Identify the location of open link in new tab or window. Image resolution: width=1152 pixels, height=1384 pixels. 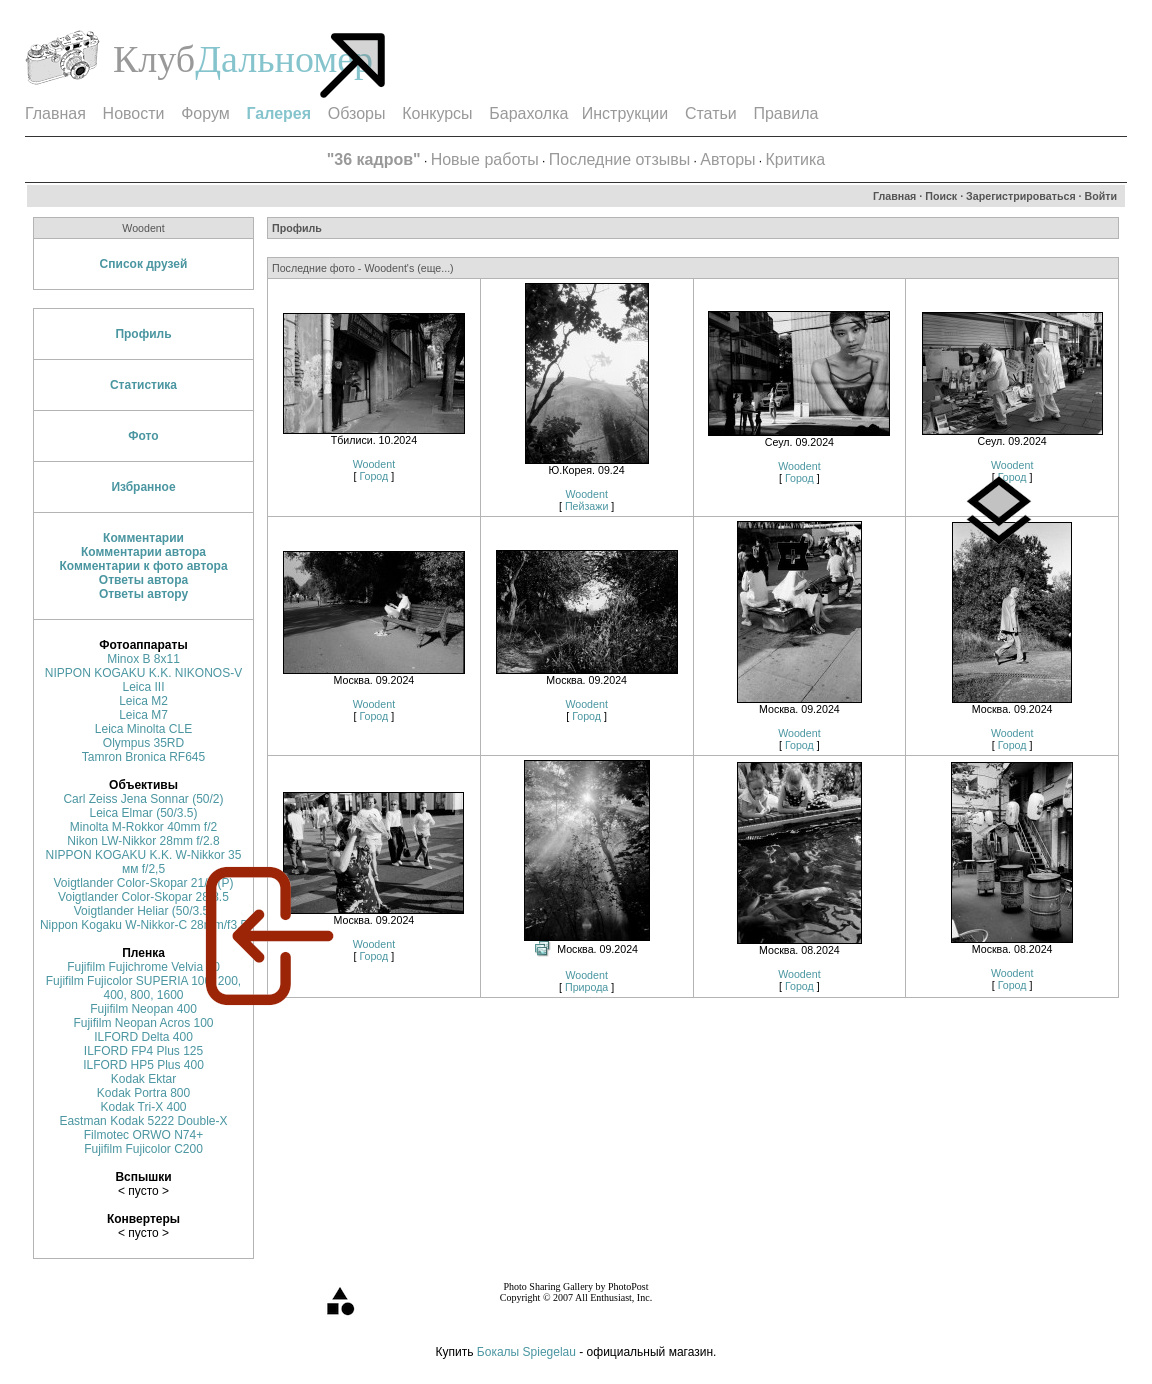
(352, 65).